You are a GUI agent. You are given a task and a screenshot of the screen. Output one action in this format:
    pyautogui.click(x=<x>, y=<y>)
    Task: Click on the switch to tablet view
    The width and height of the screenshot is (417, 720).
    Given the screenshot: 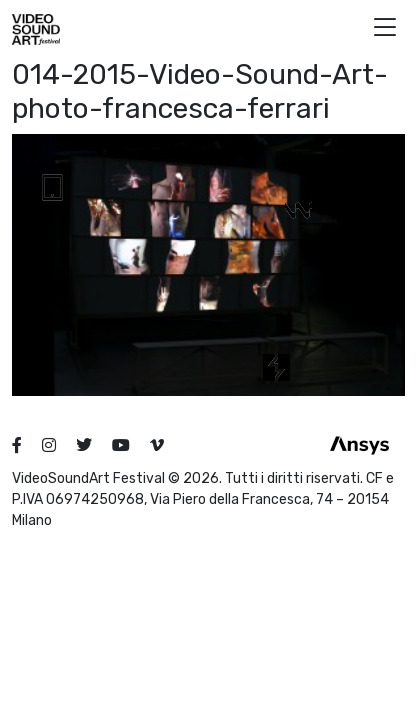 What is the action you would take?
    pyautogui.click(x=52, y=187)
    